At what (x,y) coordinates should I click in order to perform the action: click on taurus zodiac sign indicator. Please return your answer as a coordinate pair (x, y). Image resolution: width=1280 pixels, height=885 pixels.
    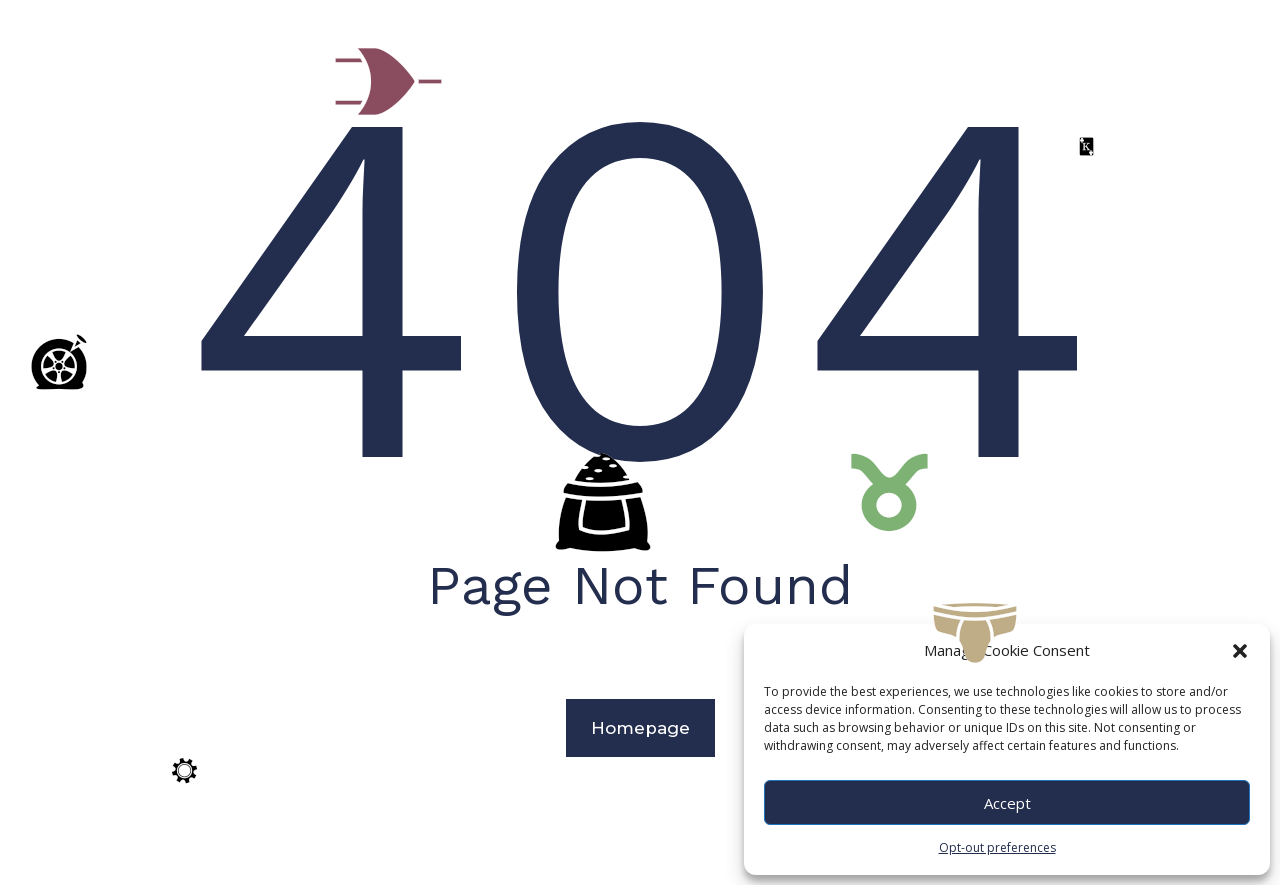
    Looking at the image, I should click on (889, 492).